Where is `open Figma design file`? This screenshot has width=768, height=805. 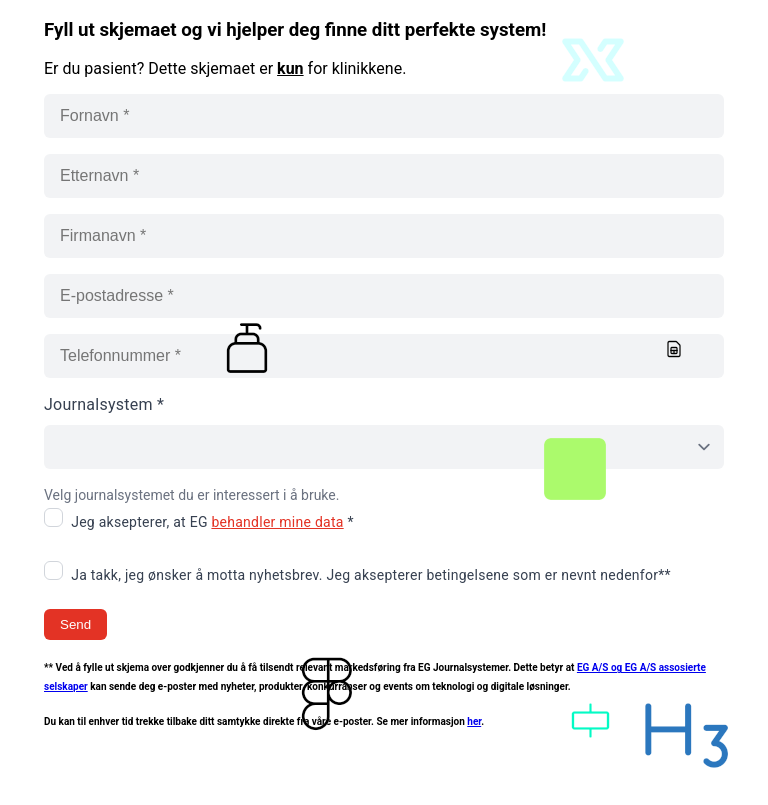
open Figma design file is located at coordinates (325, 692).